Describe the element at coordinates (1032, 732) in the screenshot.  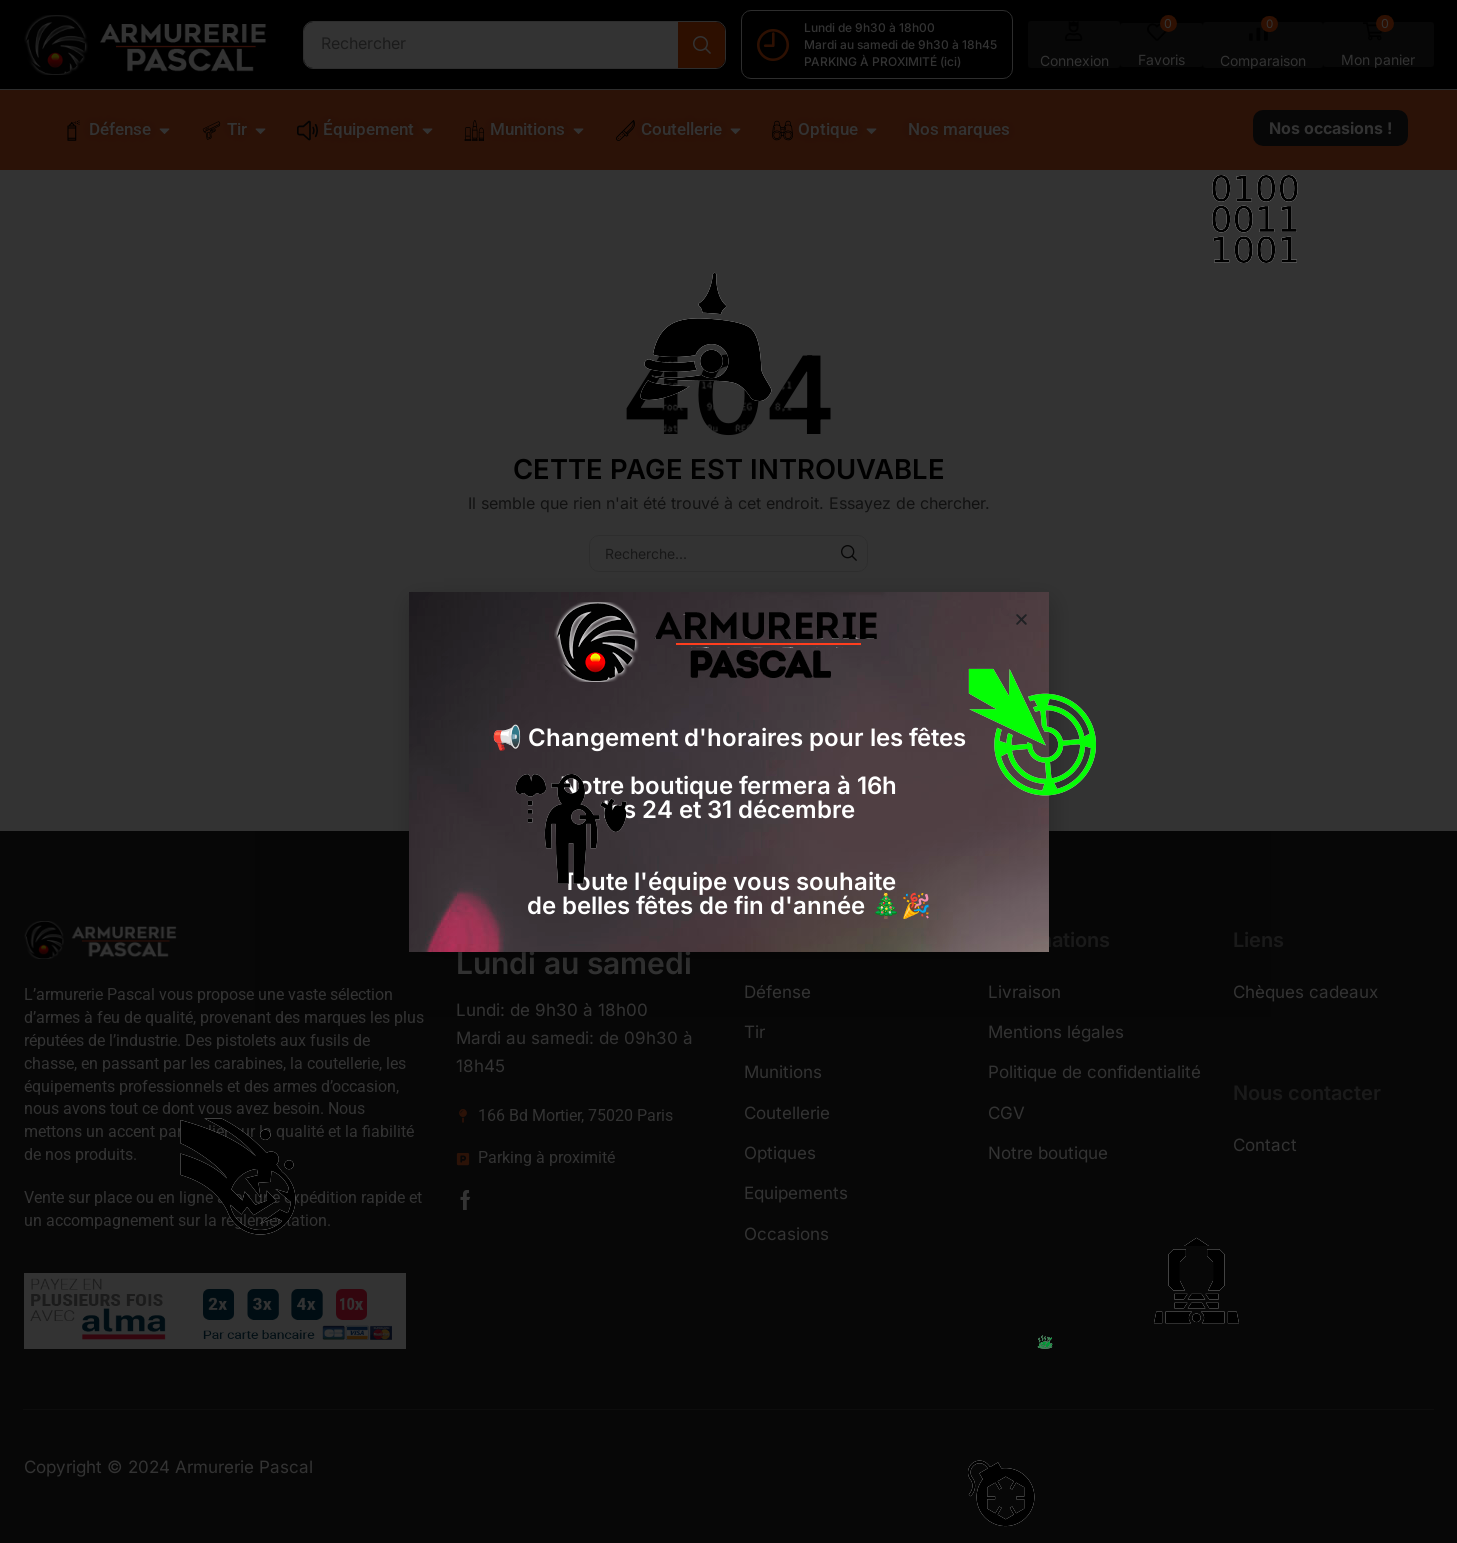
I see `aim or target an objective` at that location.